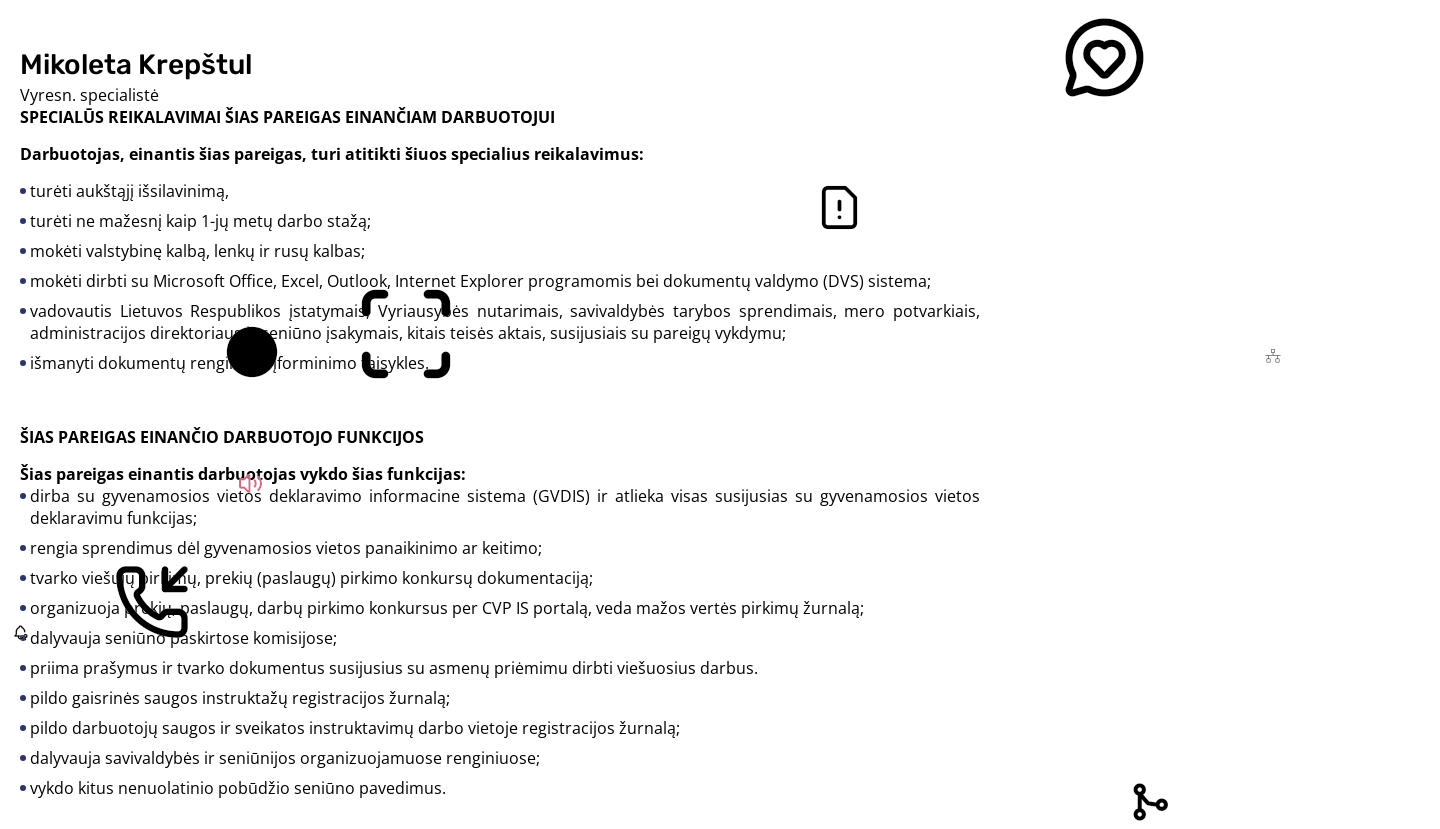 Image resolution: width=1440 pixels, height=829 pixels. Describe the element at coordinates (152, 602) in the screenshot. I see `incoming call notification` at that location.